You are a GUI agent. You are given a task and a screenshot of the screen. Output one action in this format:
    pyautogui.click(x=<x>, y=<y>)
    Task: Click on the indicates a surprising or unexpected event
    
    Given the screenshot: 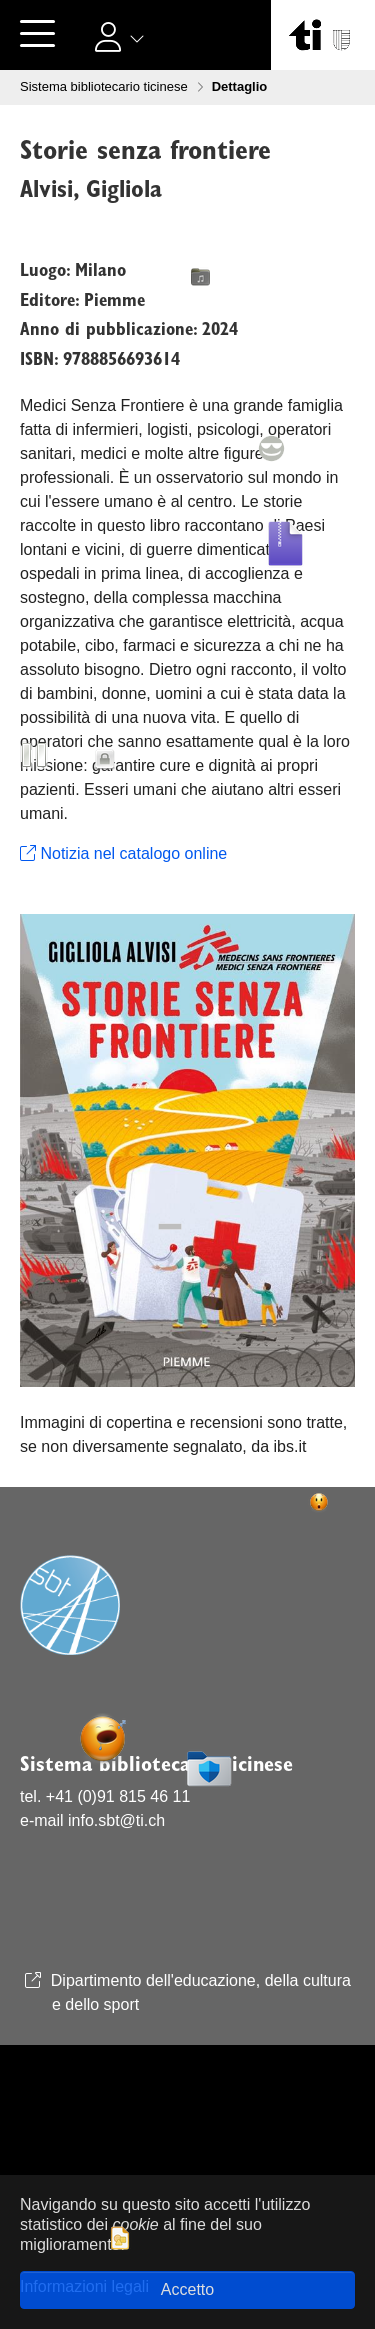 What is the action you would take?
    pyautogui.click(x=319, y=1503)
    